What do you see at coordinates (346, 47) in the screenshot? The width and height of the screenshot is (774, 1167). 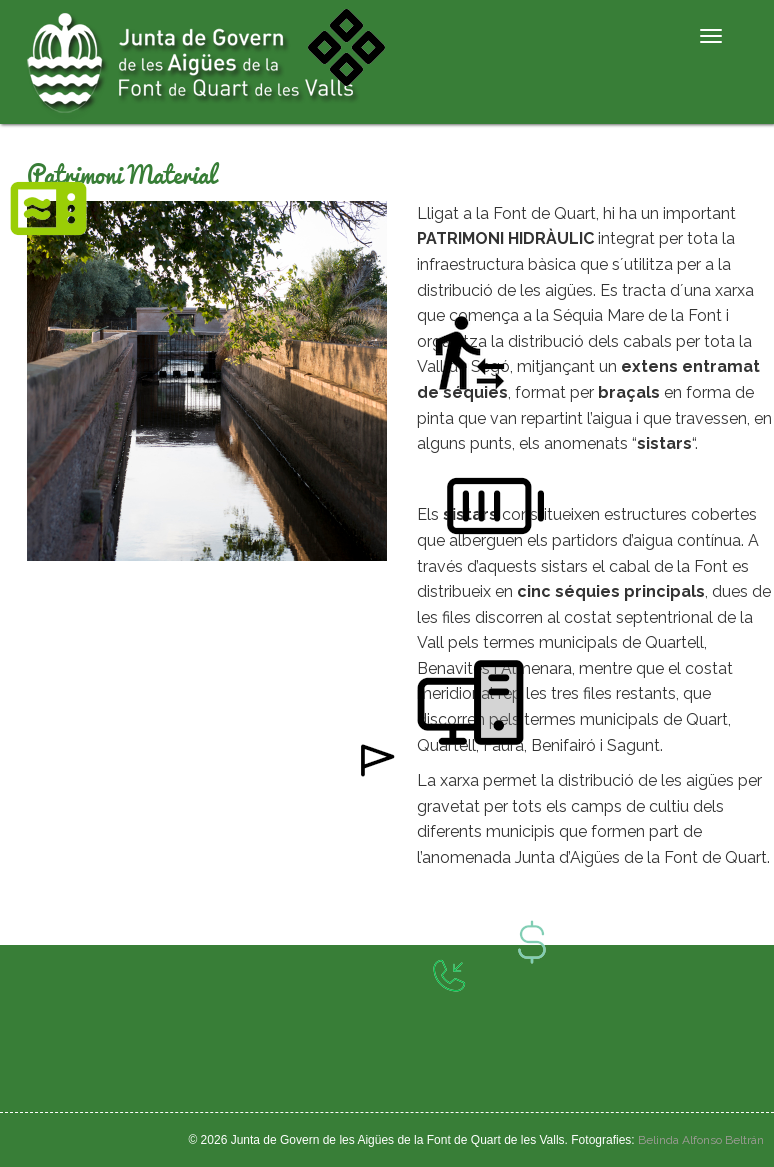 I see `access app grid or dashboard` at bounding box center [346, 47].